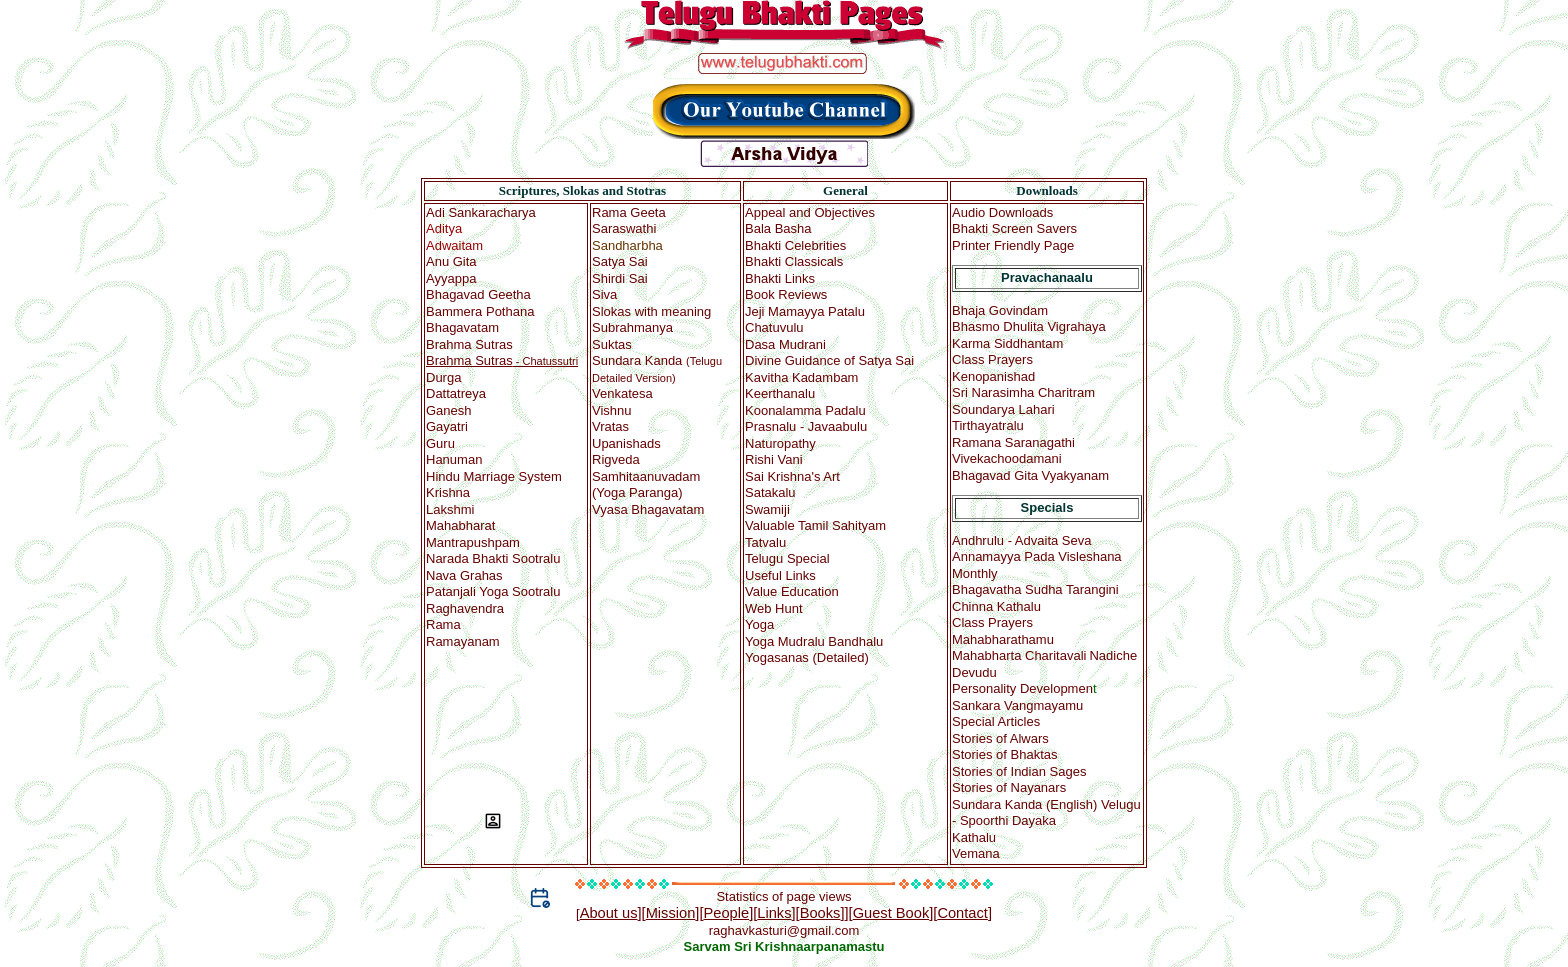 The image size is (1568, 967). What do you see at coordinates (493, 821) in the screenshot?
I see `switch to portrait orientation mode` at bounding box center [493, 821].